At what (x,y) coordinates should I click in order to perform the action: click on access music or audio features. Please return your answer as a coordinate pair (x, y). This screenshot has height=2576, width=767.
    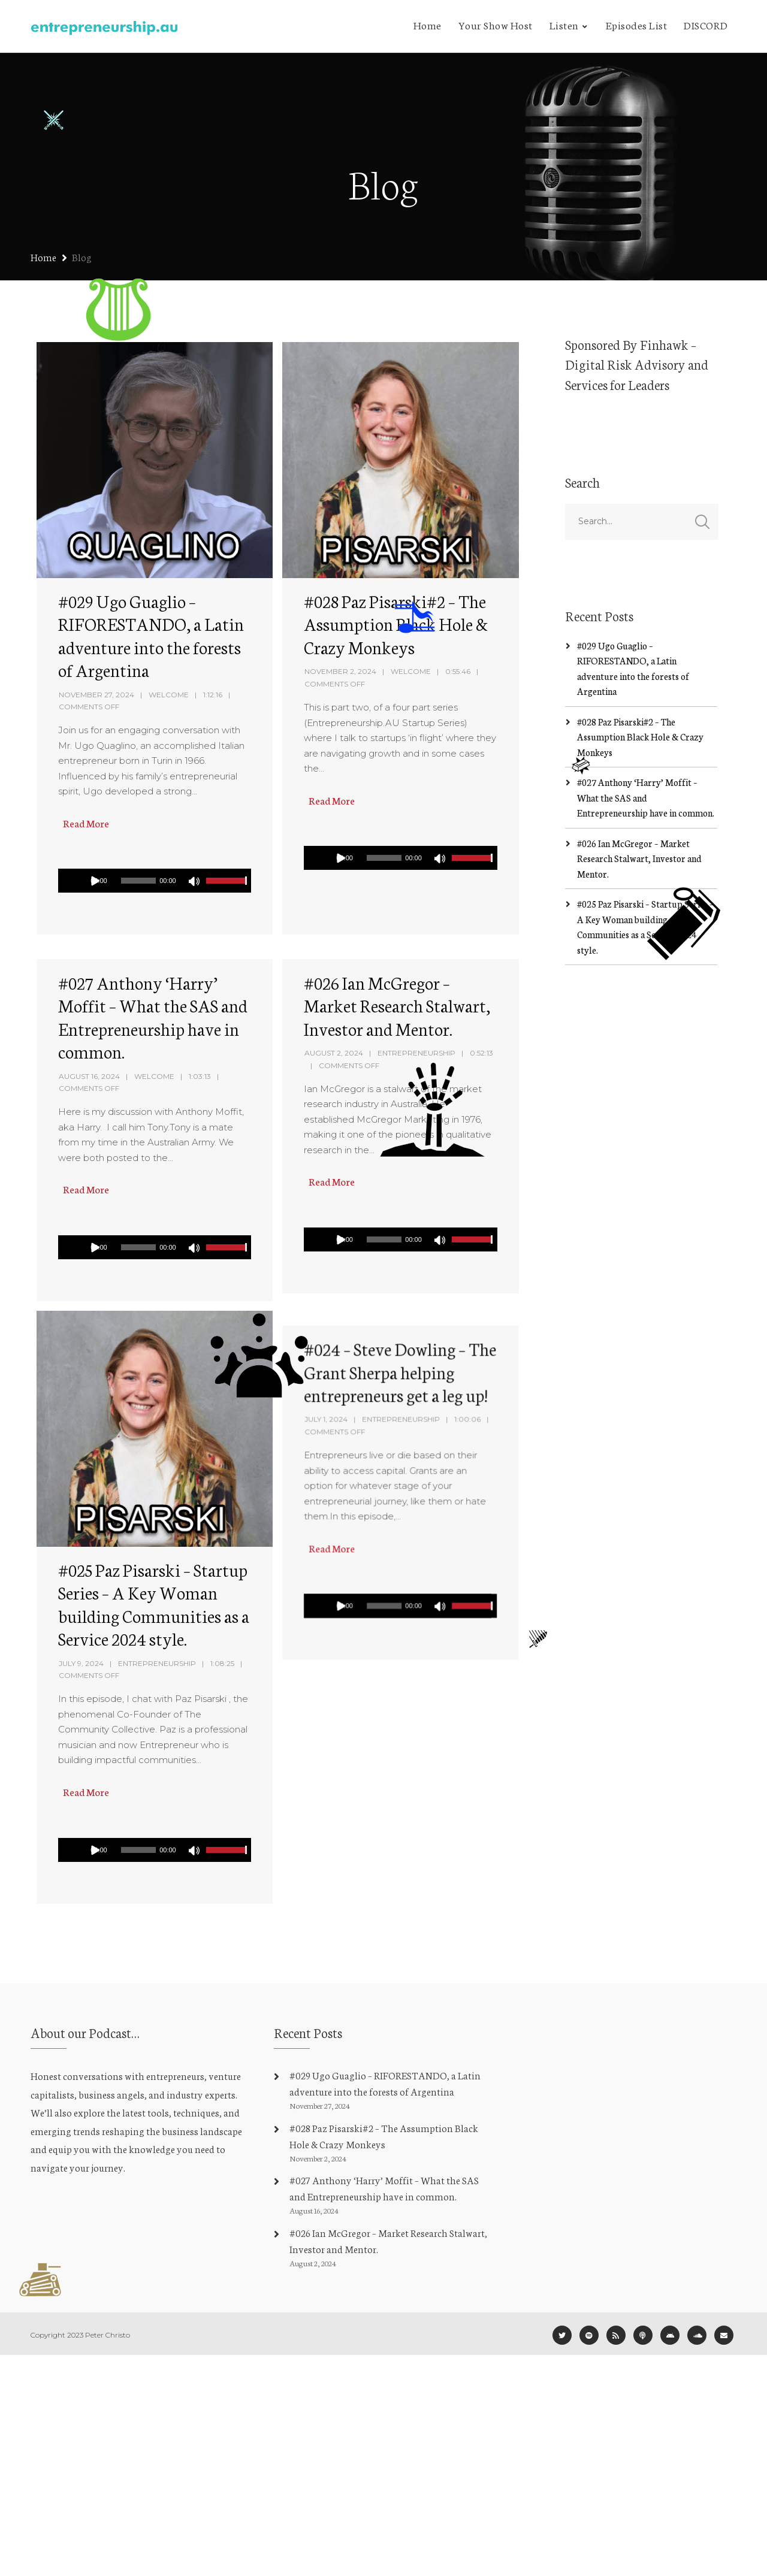
    Looking at the image, I should click on (119, 309).